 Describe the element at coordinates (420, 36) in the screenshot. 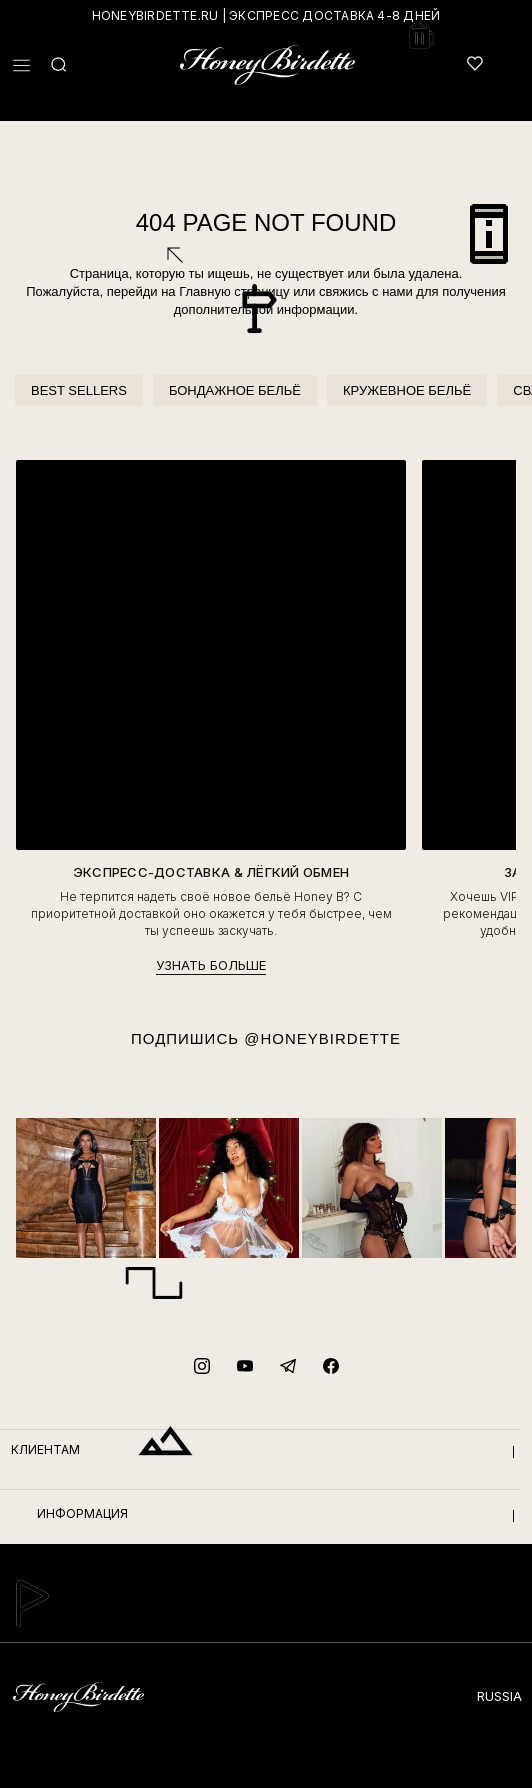

I see `access bar or brewery locations` at that location.